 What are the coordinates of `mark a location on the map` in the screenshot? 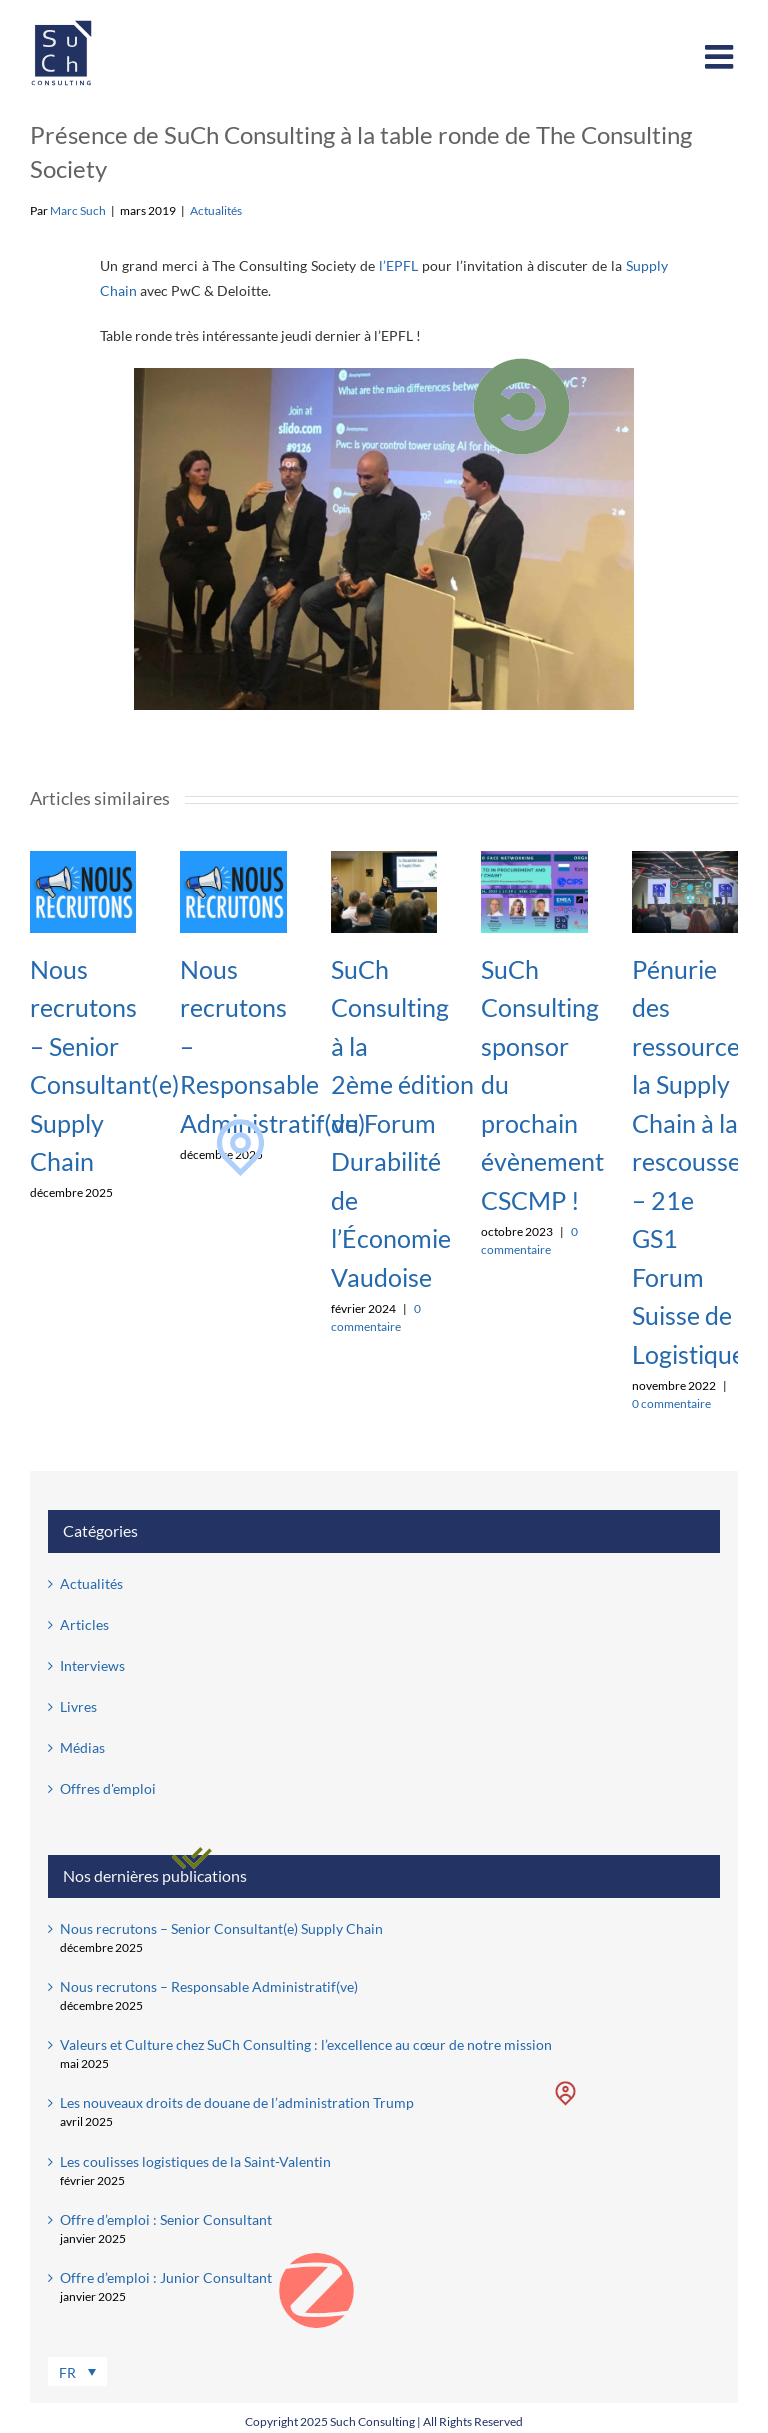 It's located at (240, 1145).